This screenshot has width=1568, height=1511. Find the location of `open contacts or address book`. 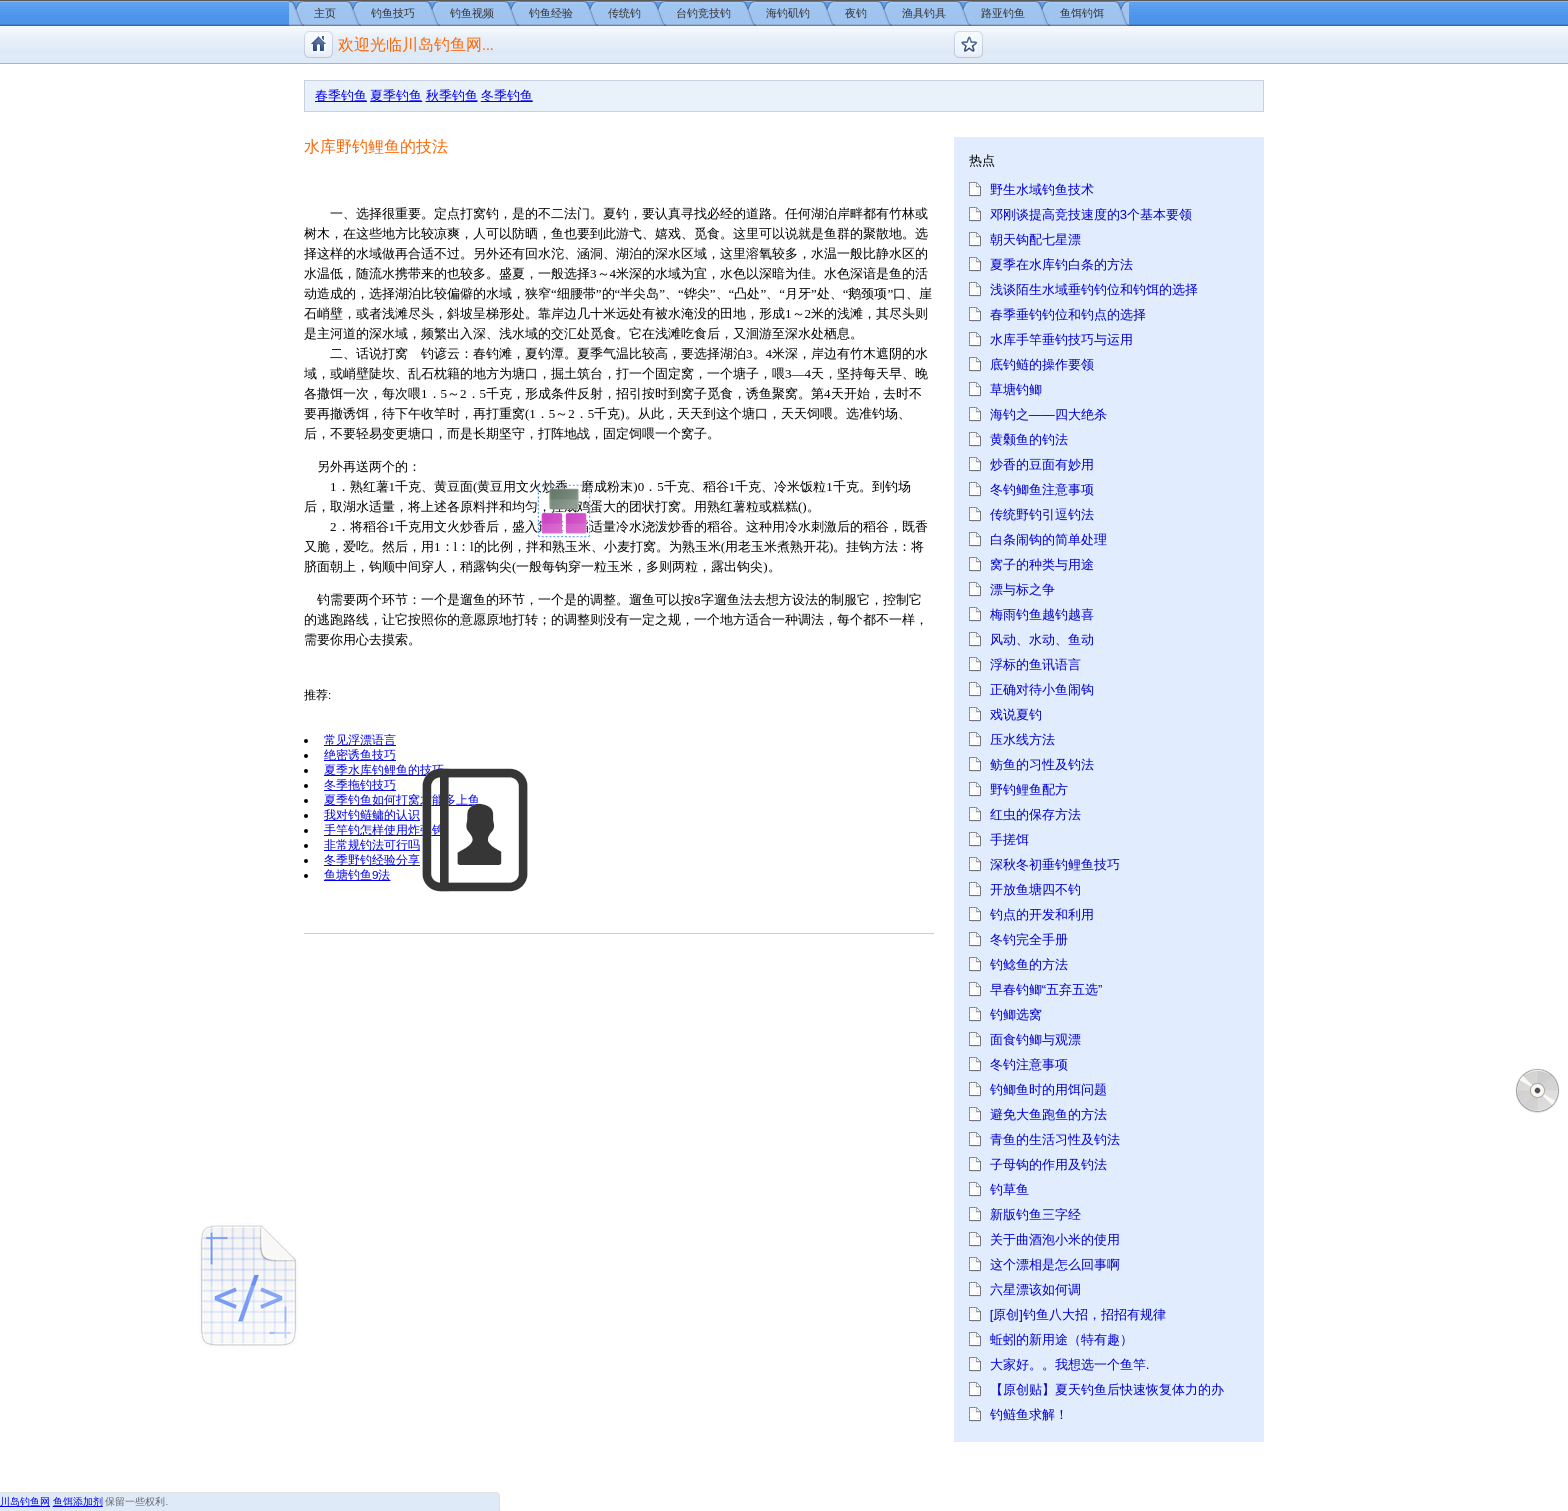

open contacts or address book is located at coordinates (475, 830).